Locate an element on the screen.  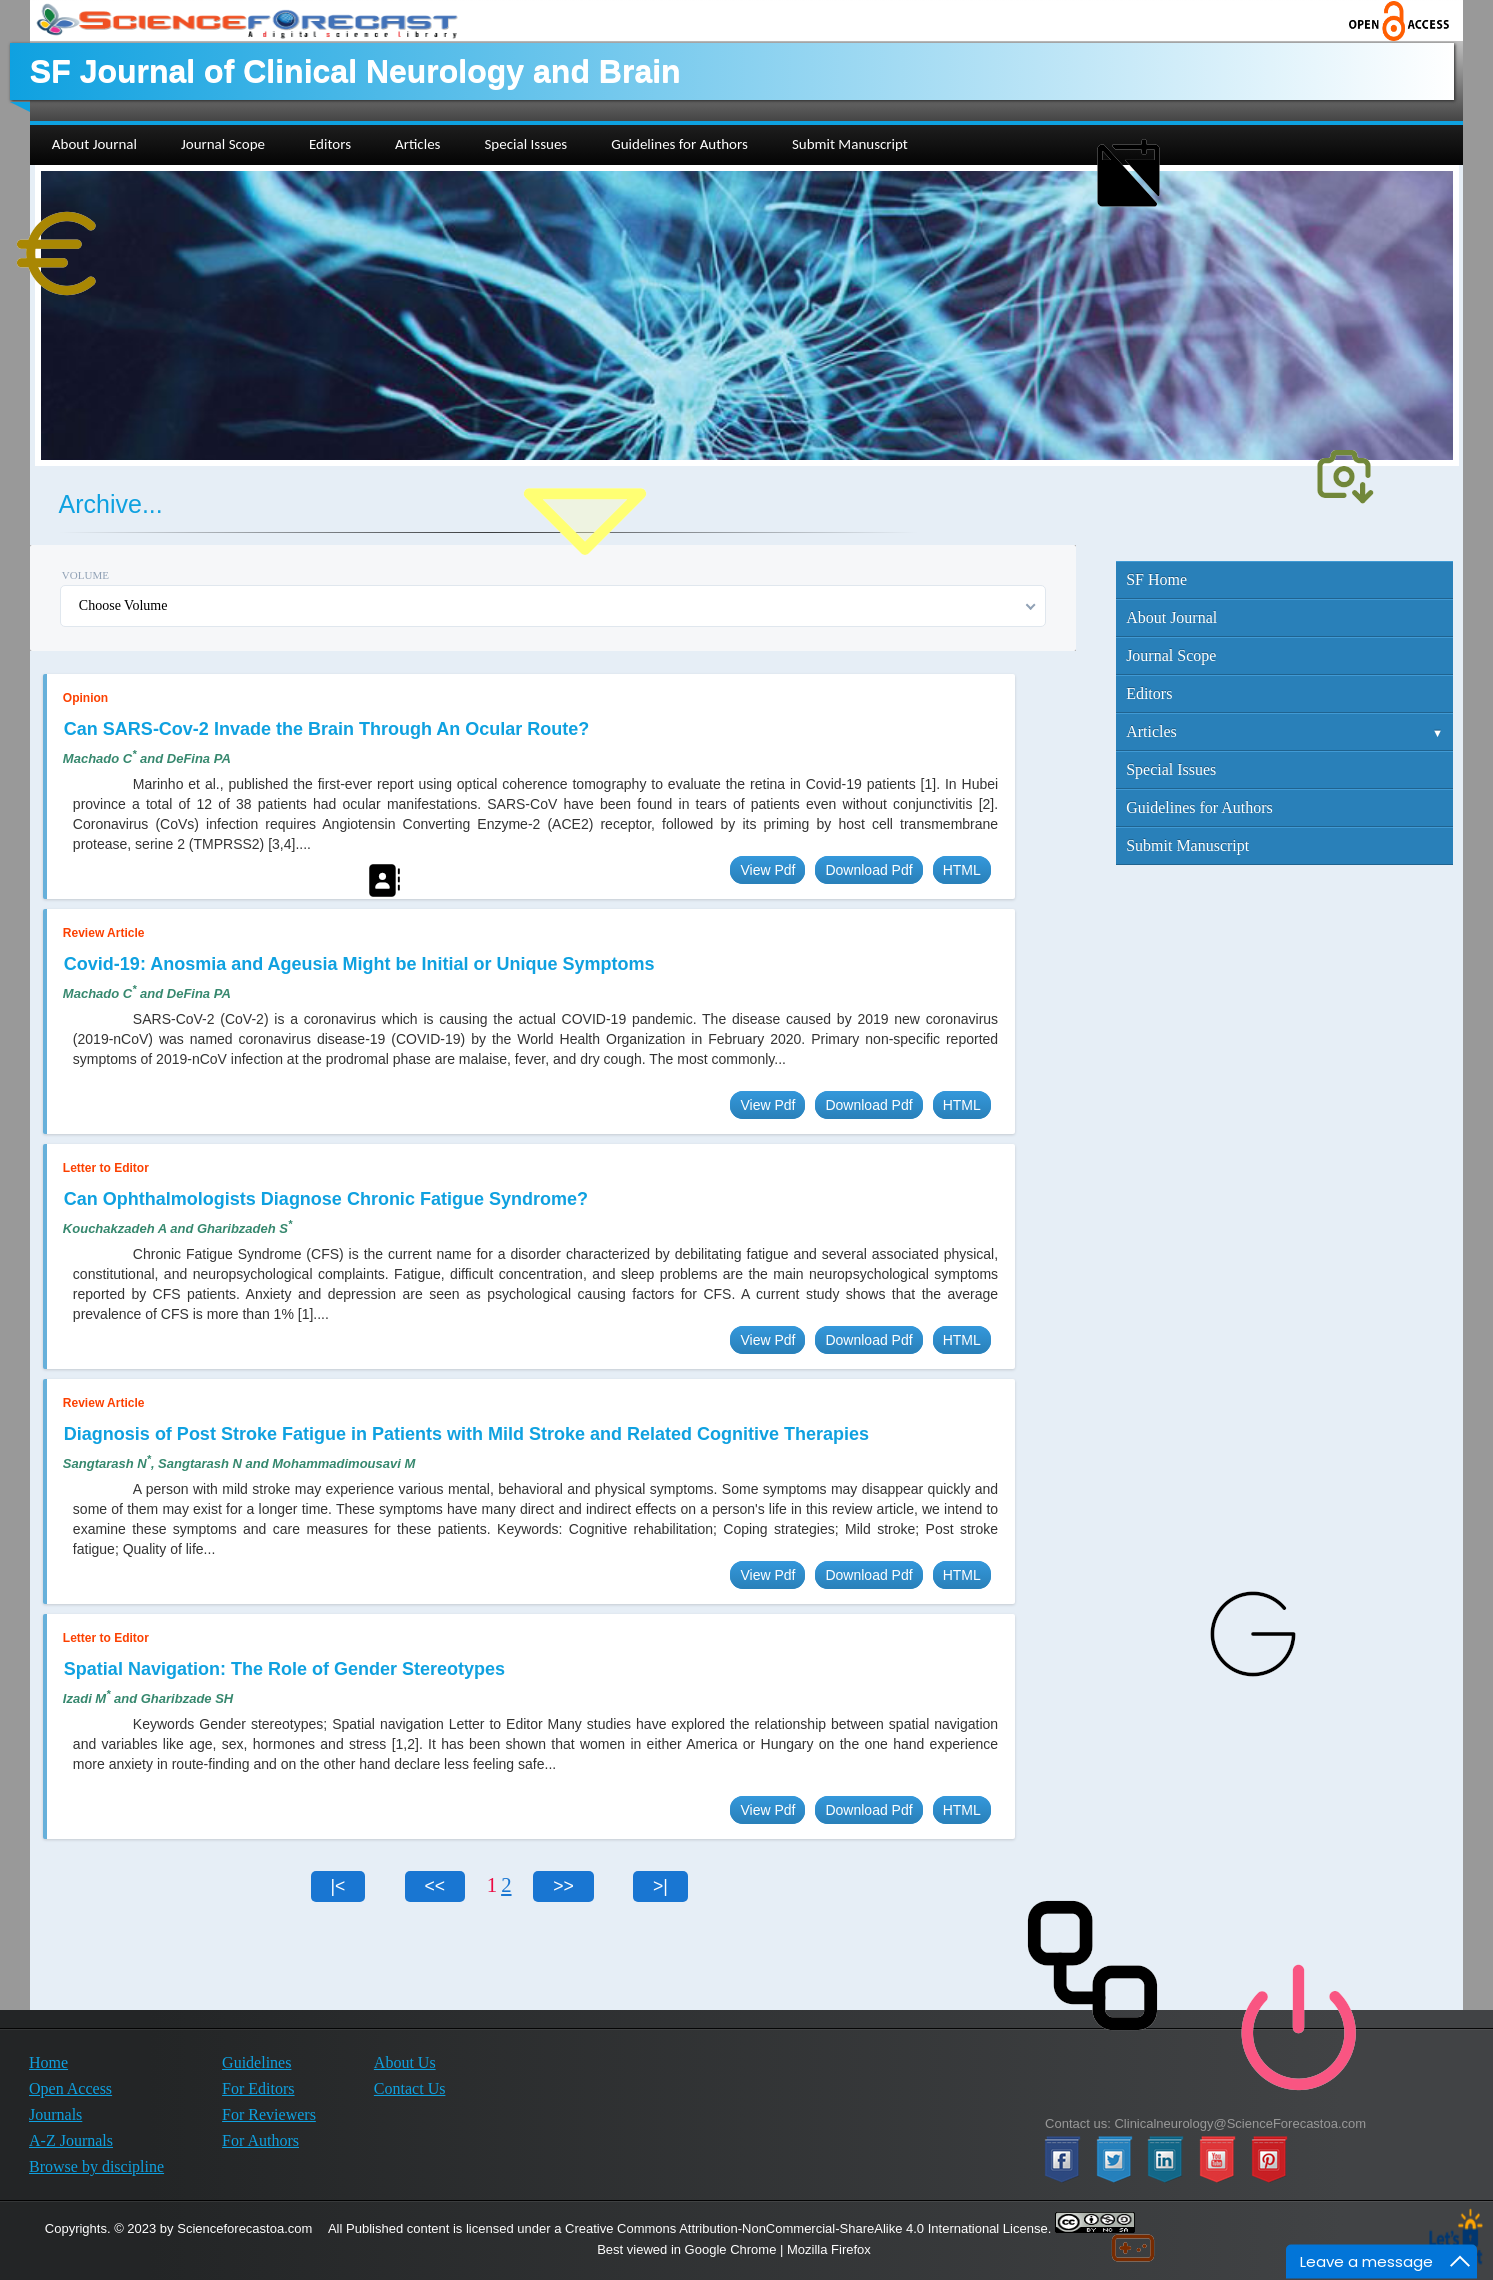
view or manage workflow automation is located at coordinates (1092, 1965).